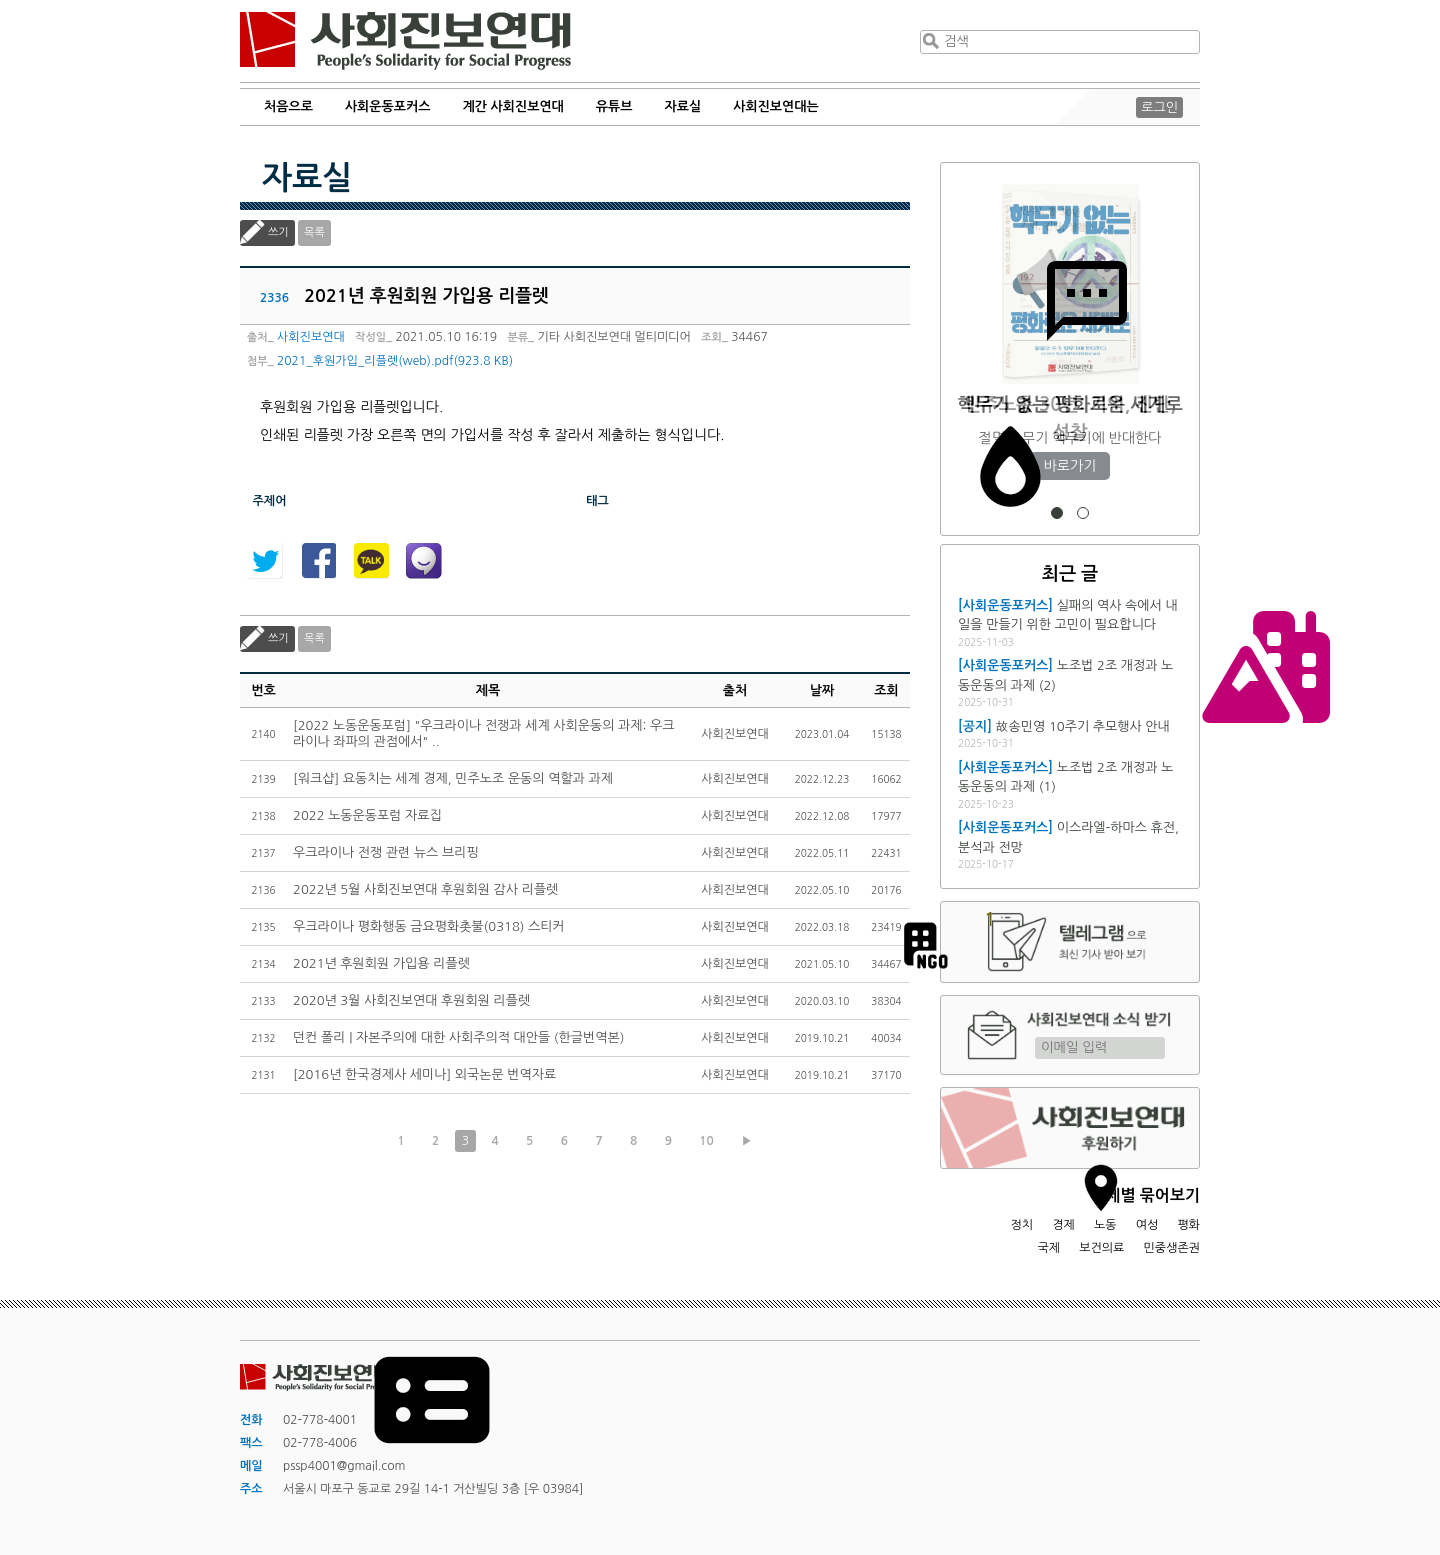 The height and width of the screenshot is (1555, 1440). Describe the element at coordinates (923, 944) in the screenshot. I see `navigate to non-governmental organization directory` at that location.